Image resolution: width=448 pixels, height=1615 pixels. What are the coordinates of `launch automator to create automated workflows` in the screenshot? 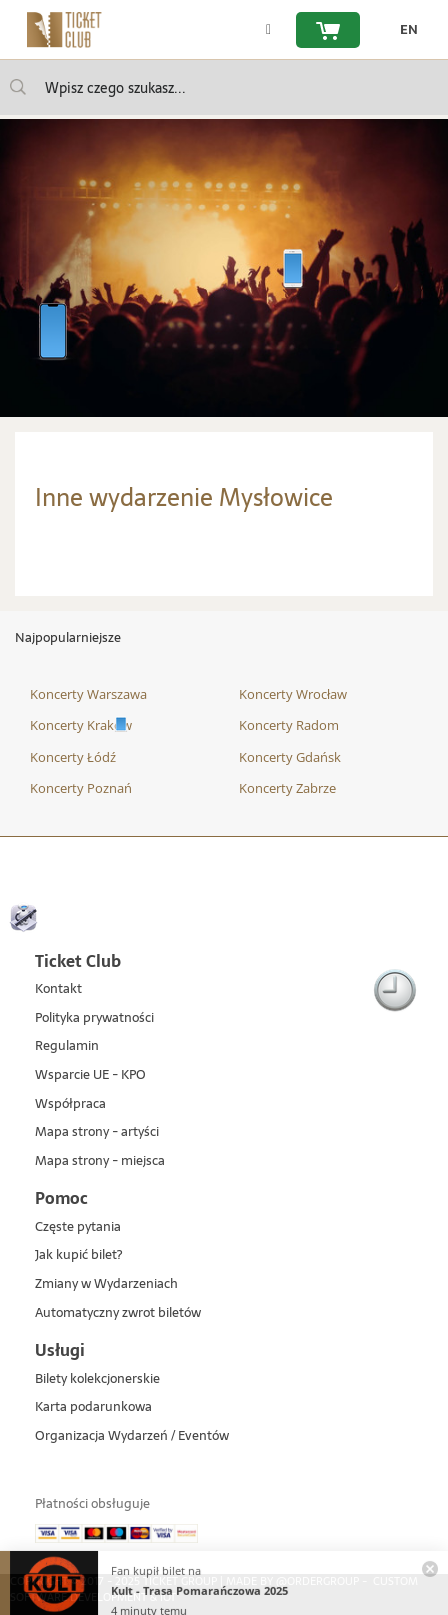 It's located at (23, 917).